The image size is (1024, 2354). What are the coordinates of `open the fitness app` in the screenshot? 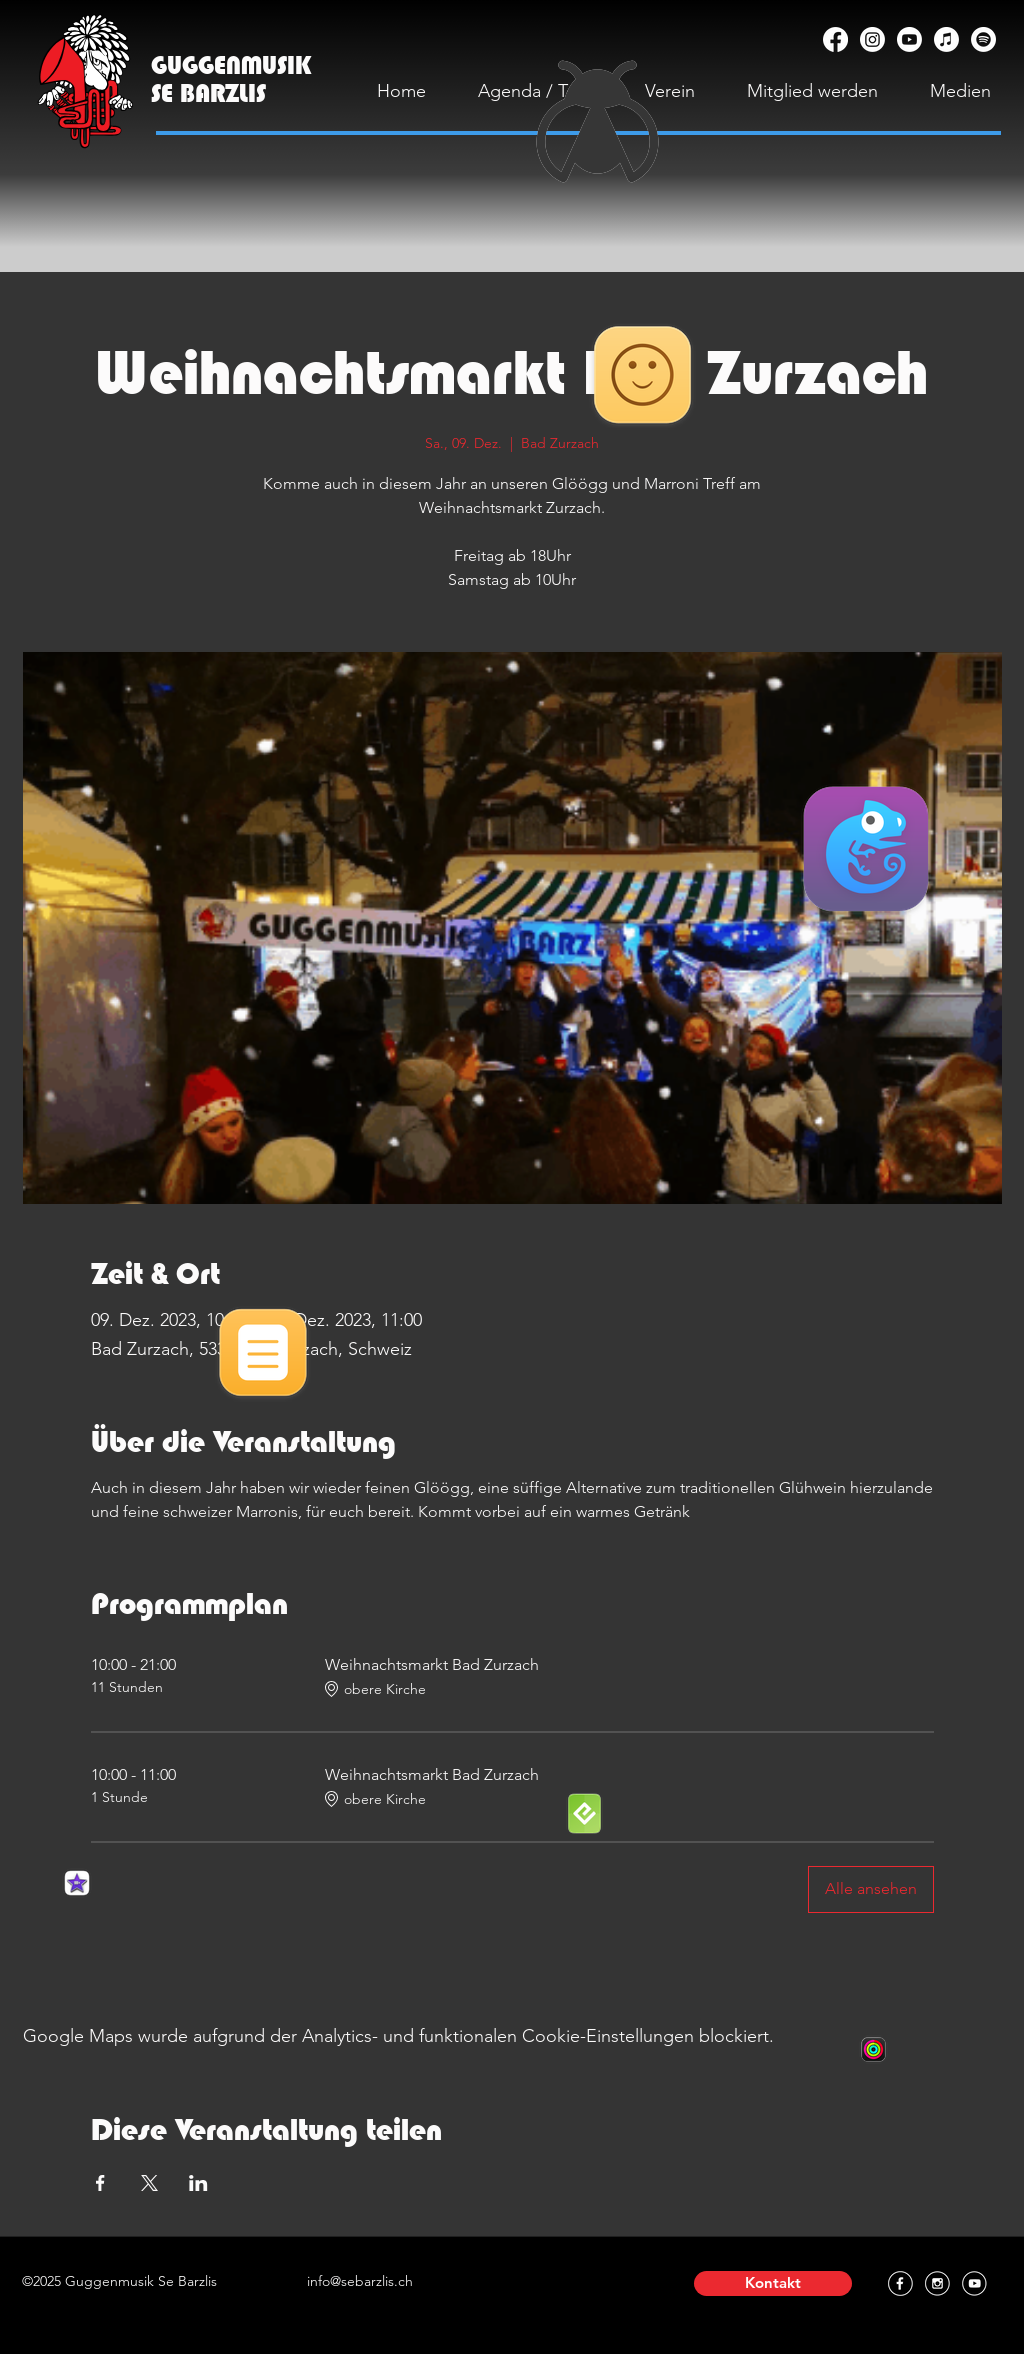 It's located at (873, 2049).